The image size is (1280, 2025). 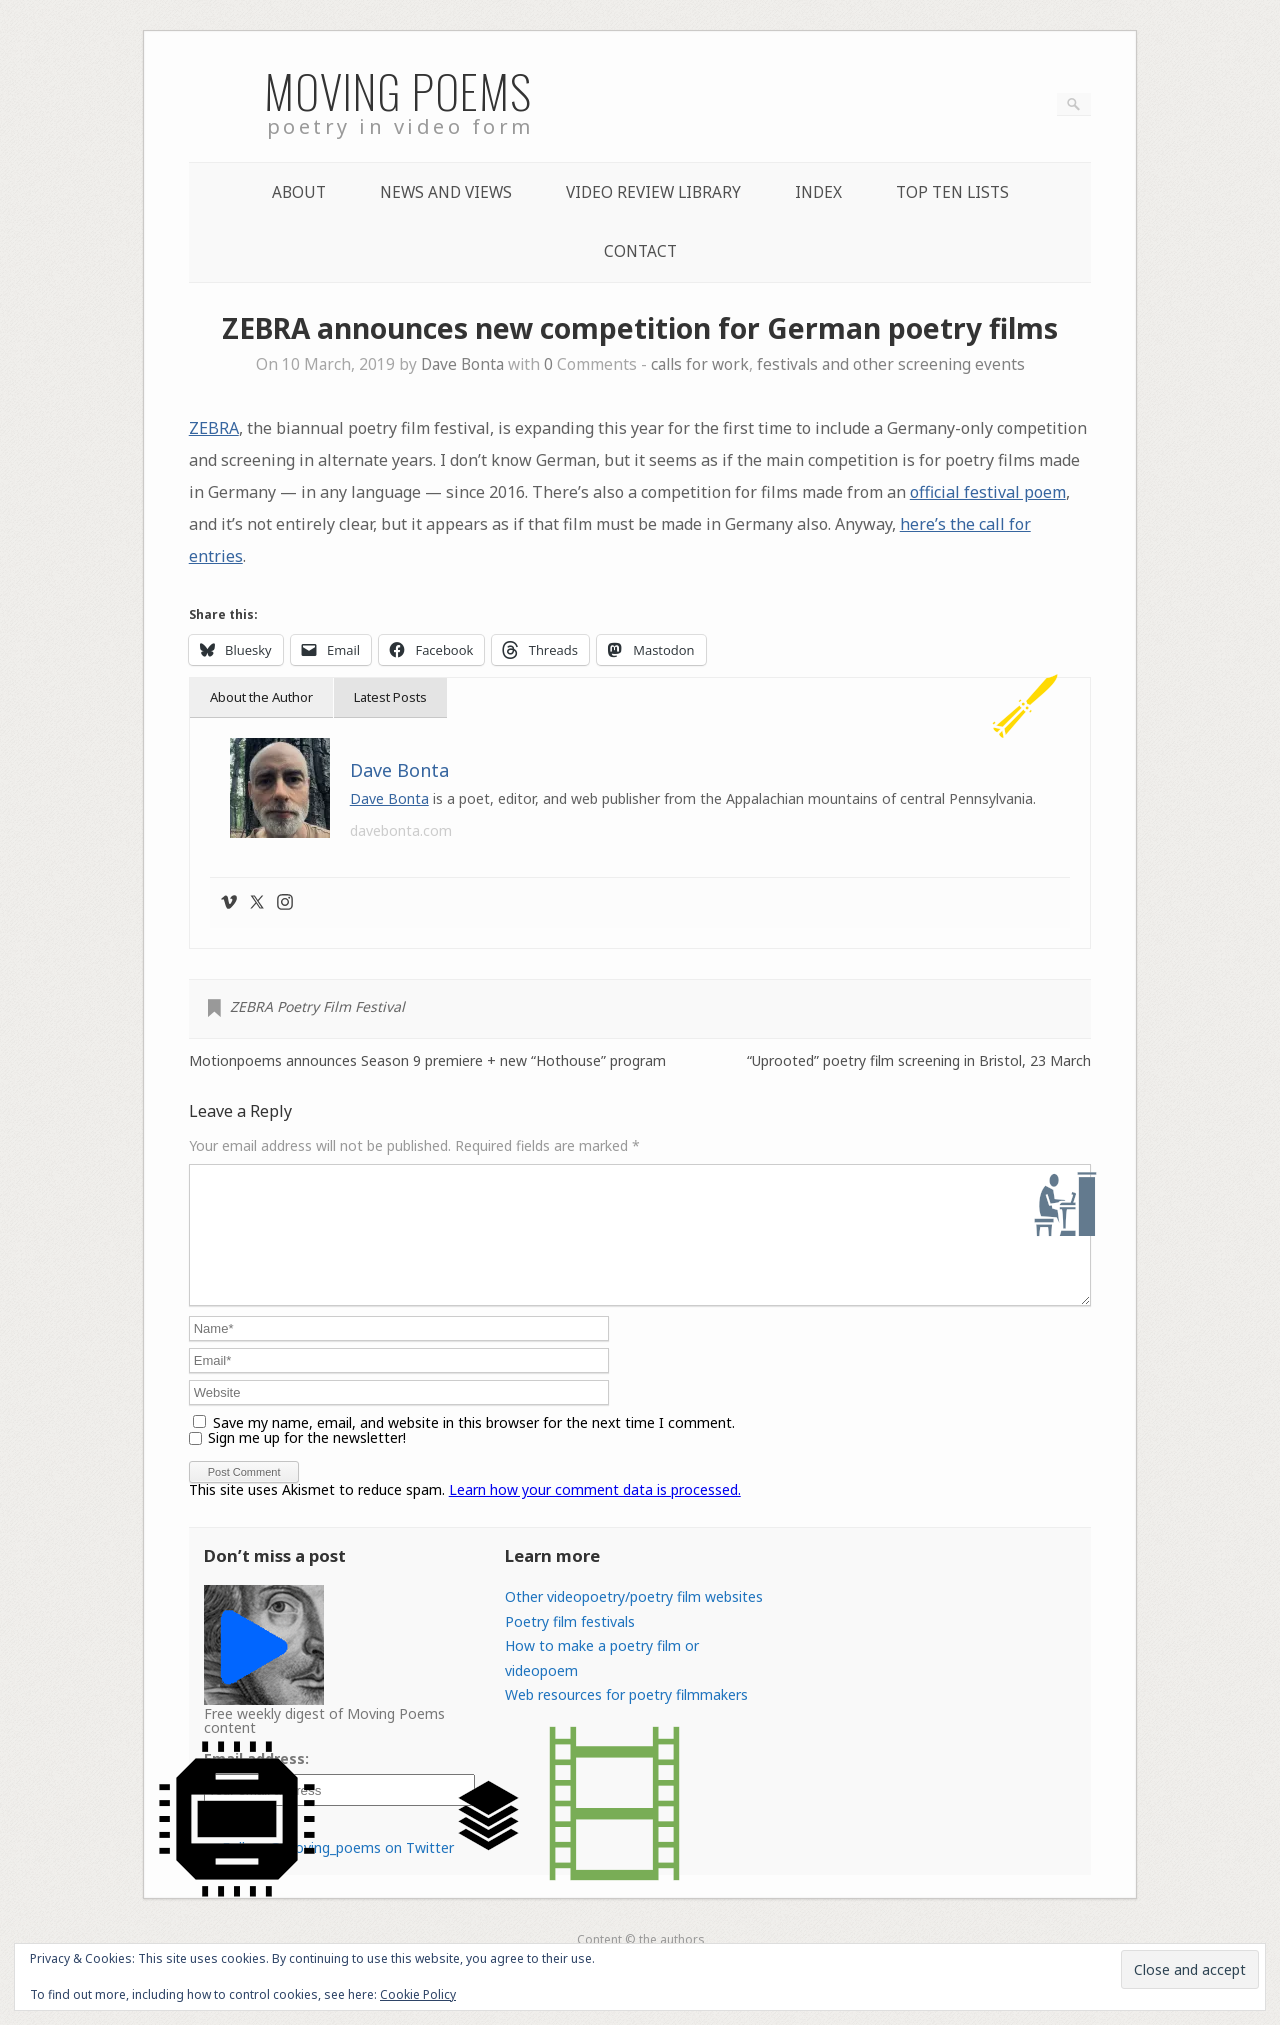 What do you see at coordinates (488, 1815) in the screenshot?
I see `view layers or stacked elements` at bounding box center [488, 1815].